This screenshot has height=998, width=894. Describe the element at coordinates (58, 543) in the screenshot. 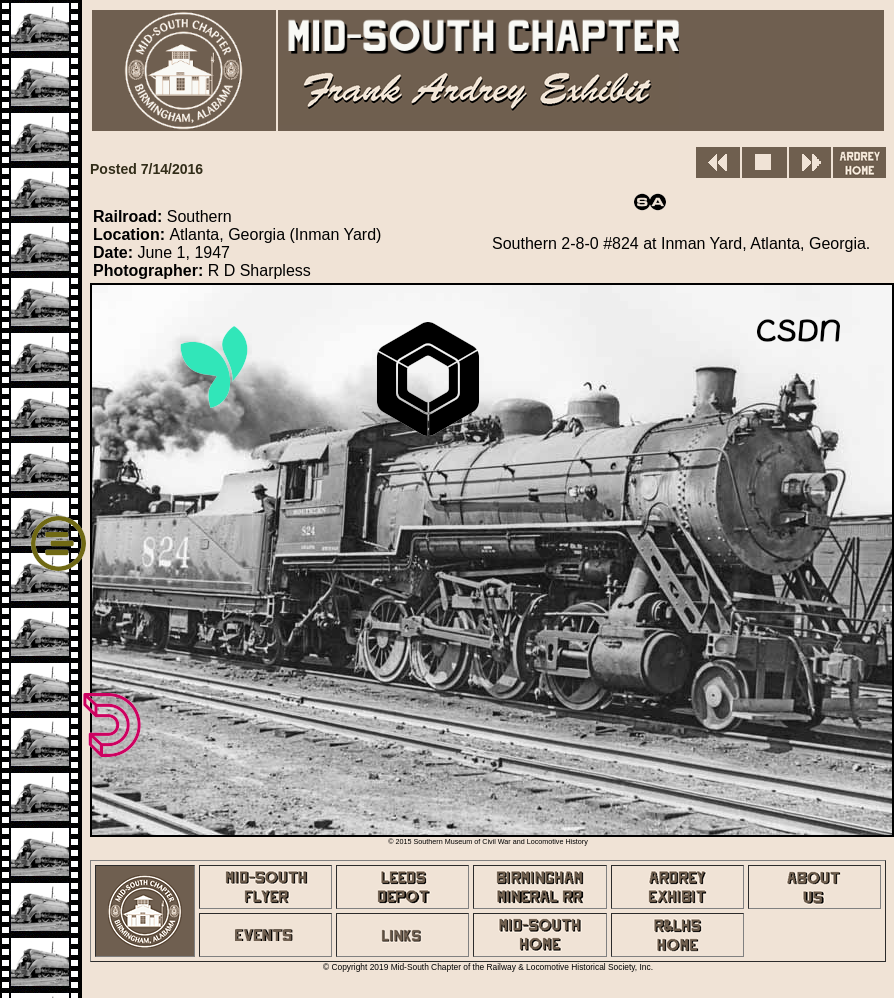

I see `open the When I Work app` at that location.